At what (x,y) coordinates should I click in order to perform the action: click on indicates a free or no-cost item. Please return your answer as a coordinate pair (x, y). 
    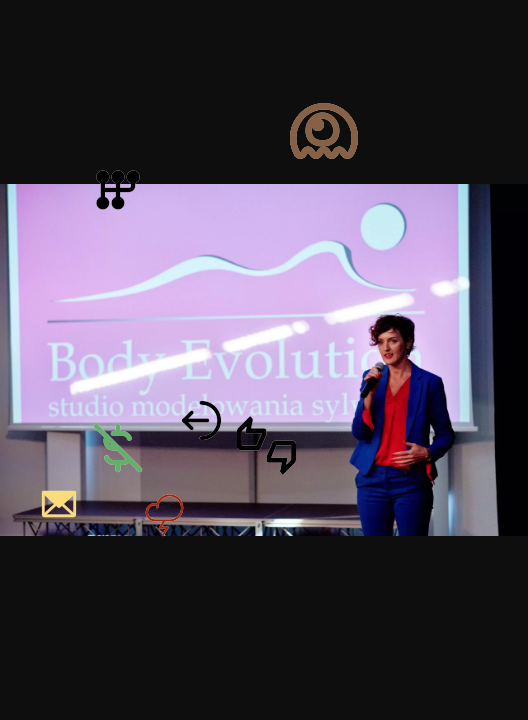
    Looking at the image, I should click on (118, 448).